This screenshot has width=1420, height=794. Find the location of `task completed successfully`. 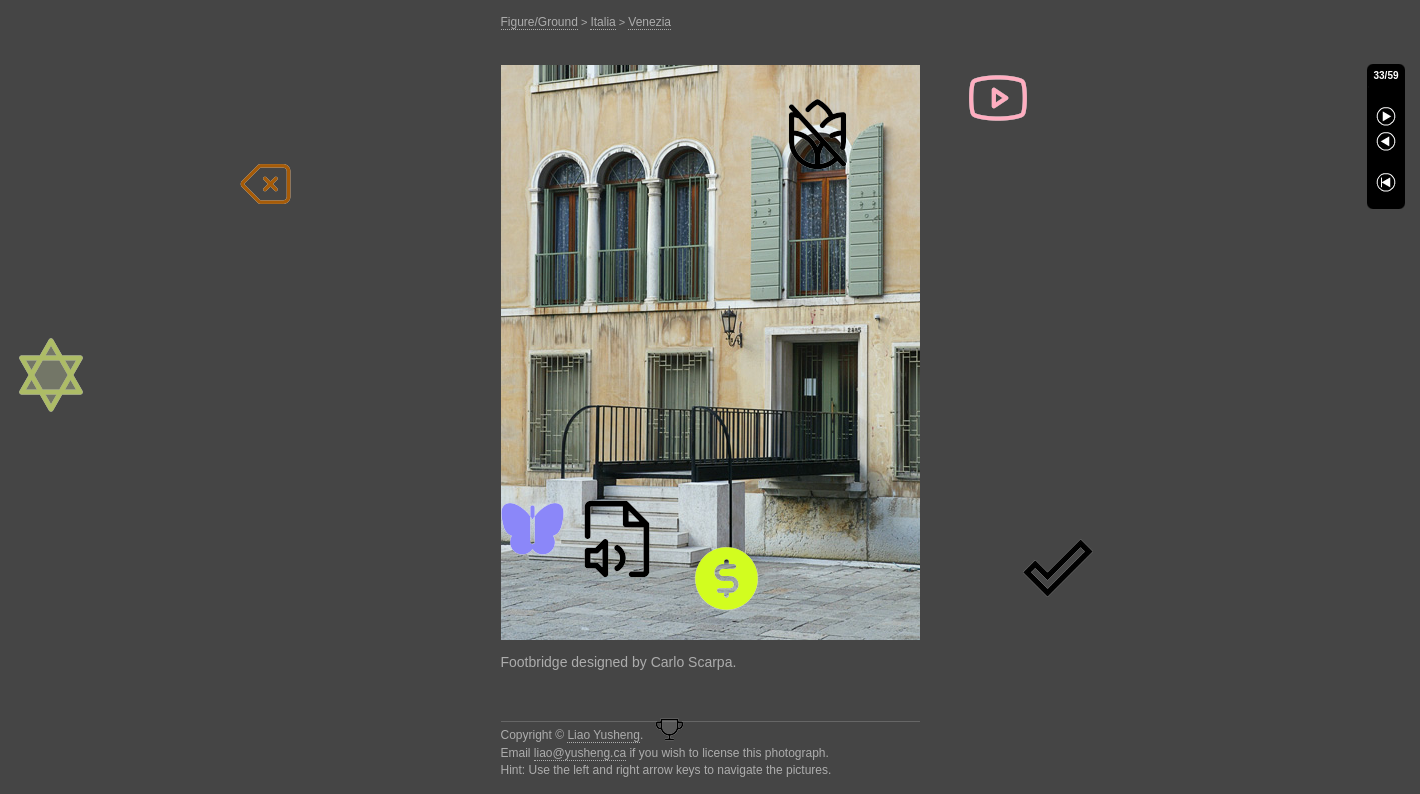

task completed successfully is located at coordinates (1058, 568).